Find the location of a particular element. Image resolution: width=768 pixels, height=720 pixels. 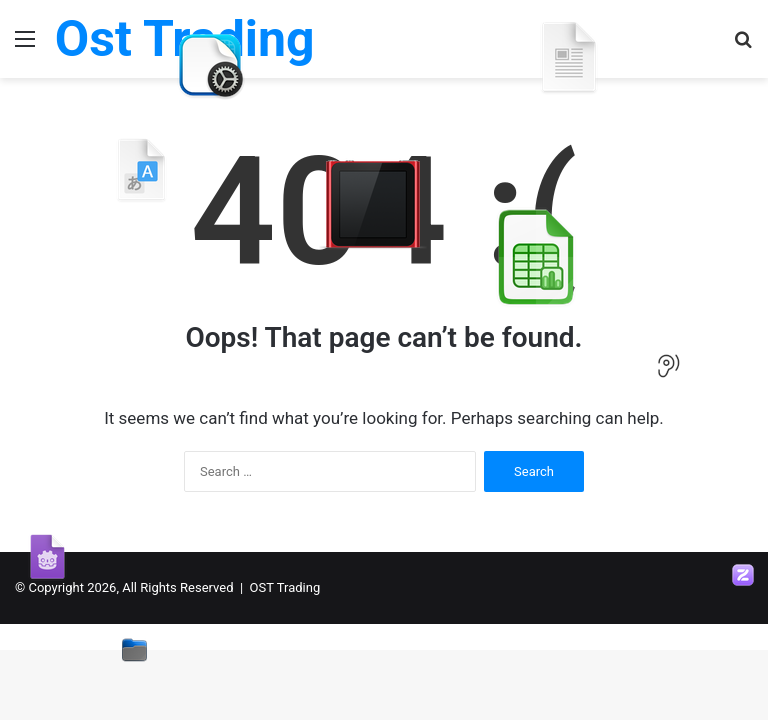

a godot game engine scene file is located at coordinates (47, 557).